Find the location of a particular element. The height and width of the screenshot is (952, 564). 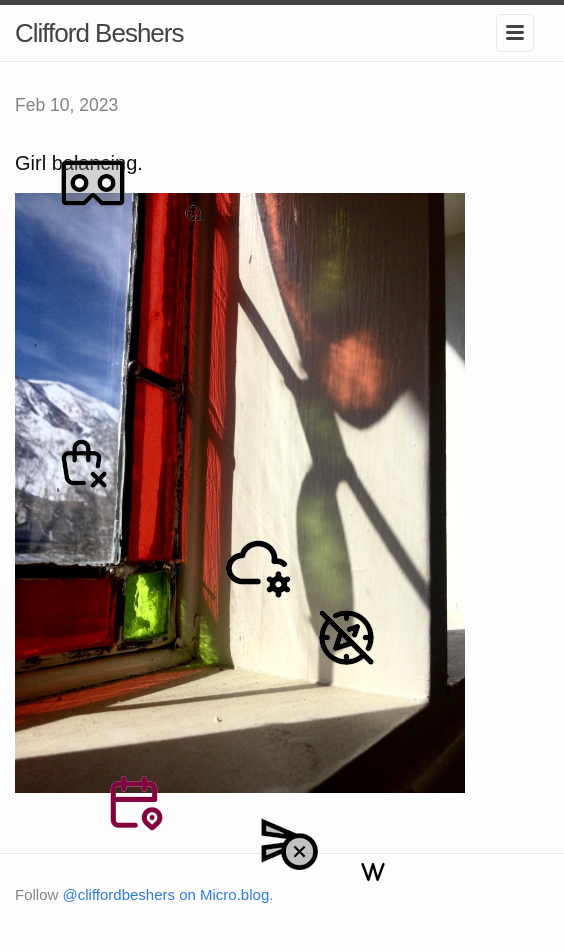

launch virtual reality or VR mode is located at coordinates (93, 183).